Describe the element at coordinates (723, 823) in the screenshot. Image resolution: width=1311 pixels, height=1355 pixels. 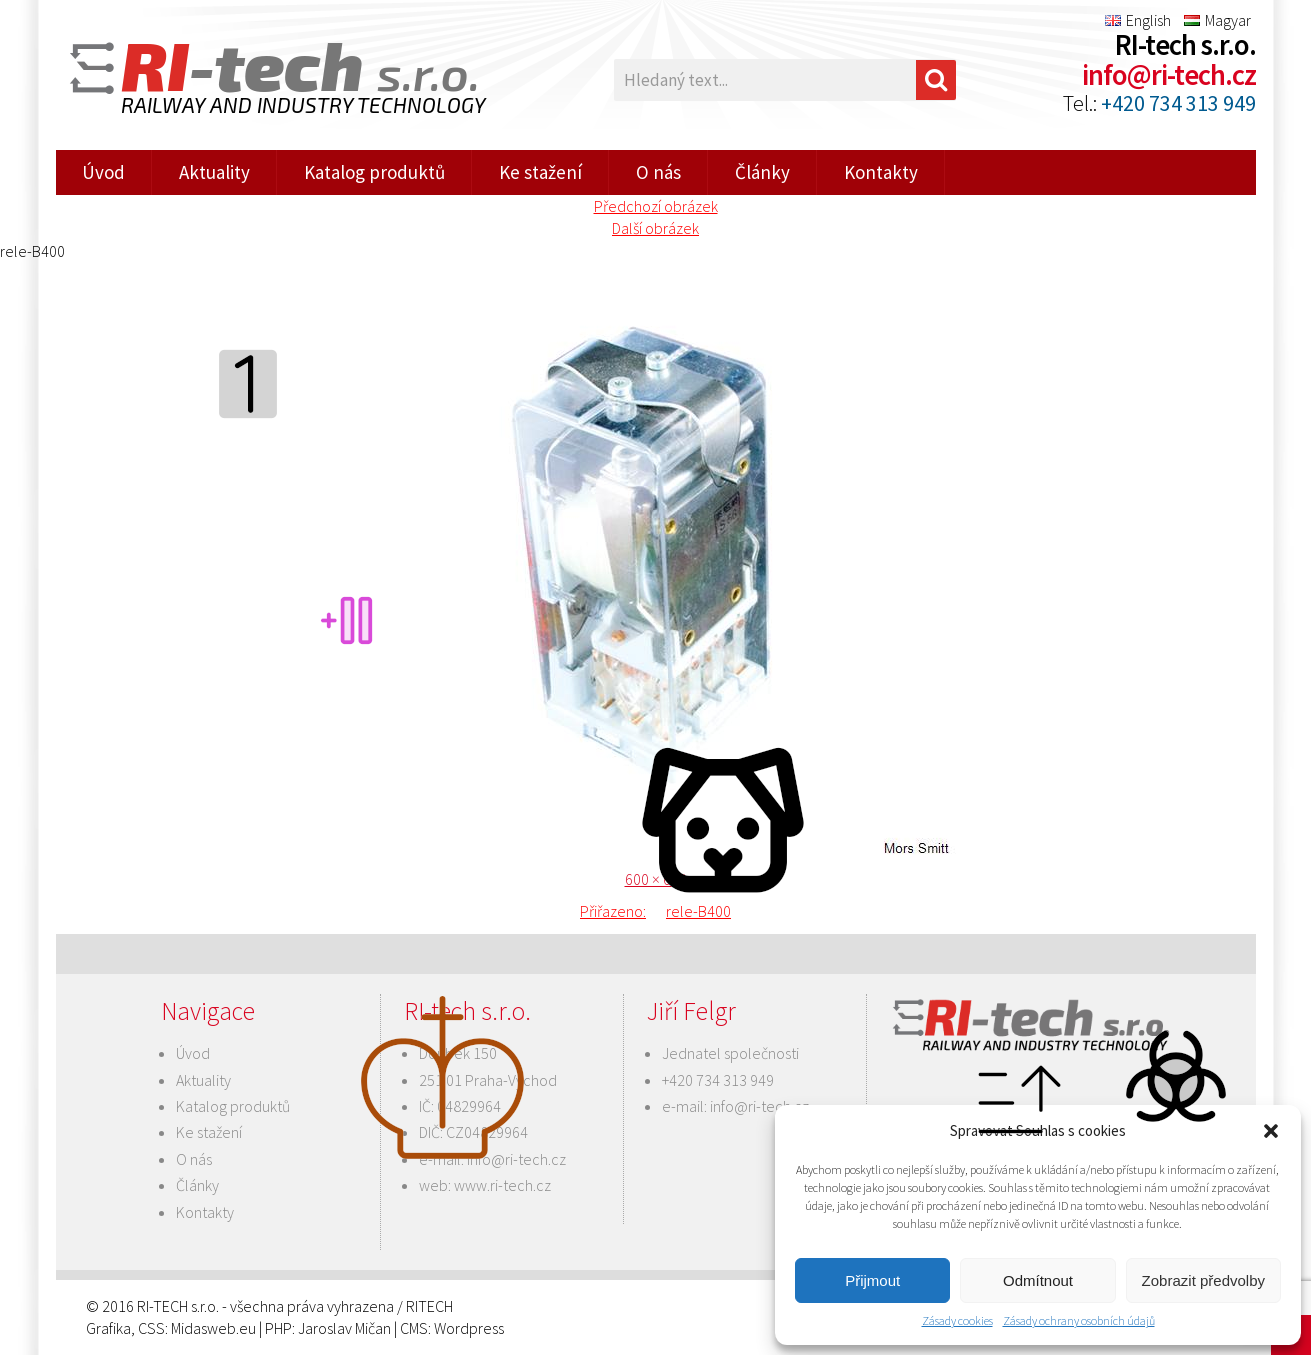
I see `access pet-related features or settings` at that location.